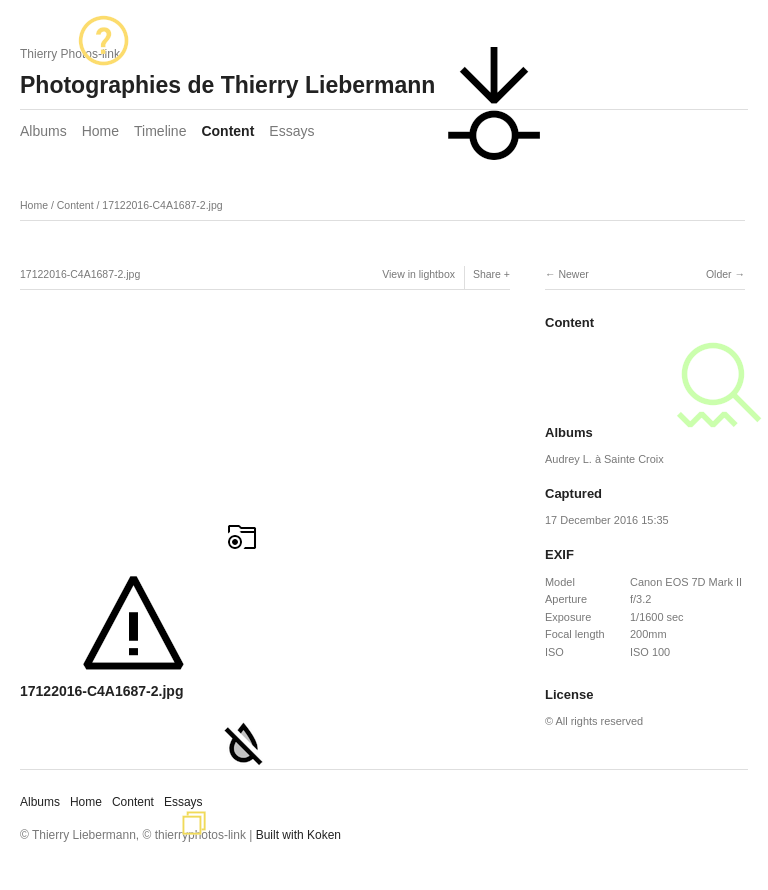 The width and height of the screenshot is (768, 890). I want to click on perform a fuzzy or approximate search, so click(721, 382).